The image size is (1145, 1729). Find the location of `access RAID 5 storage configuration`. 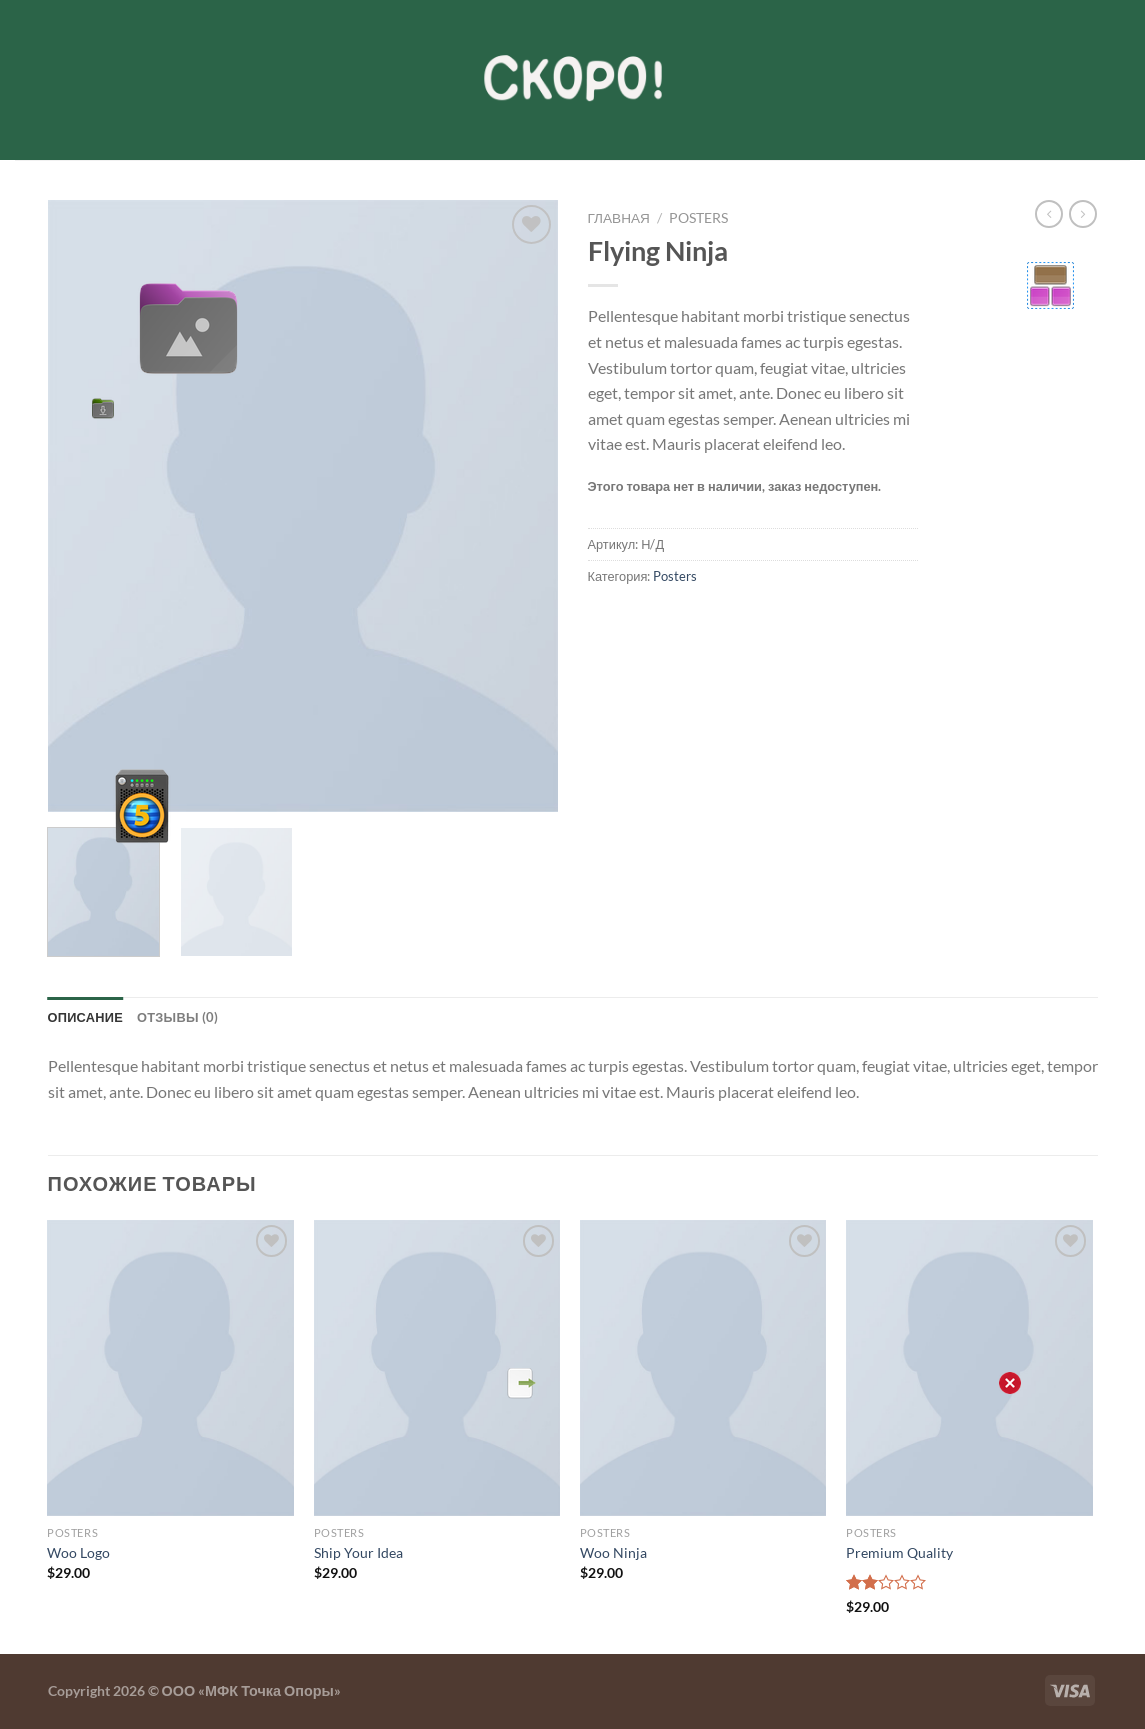

access RAID 5 storage configuration is located at coordinates (142, 806).